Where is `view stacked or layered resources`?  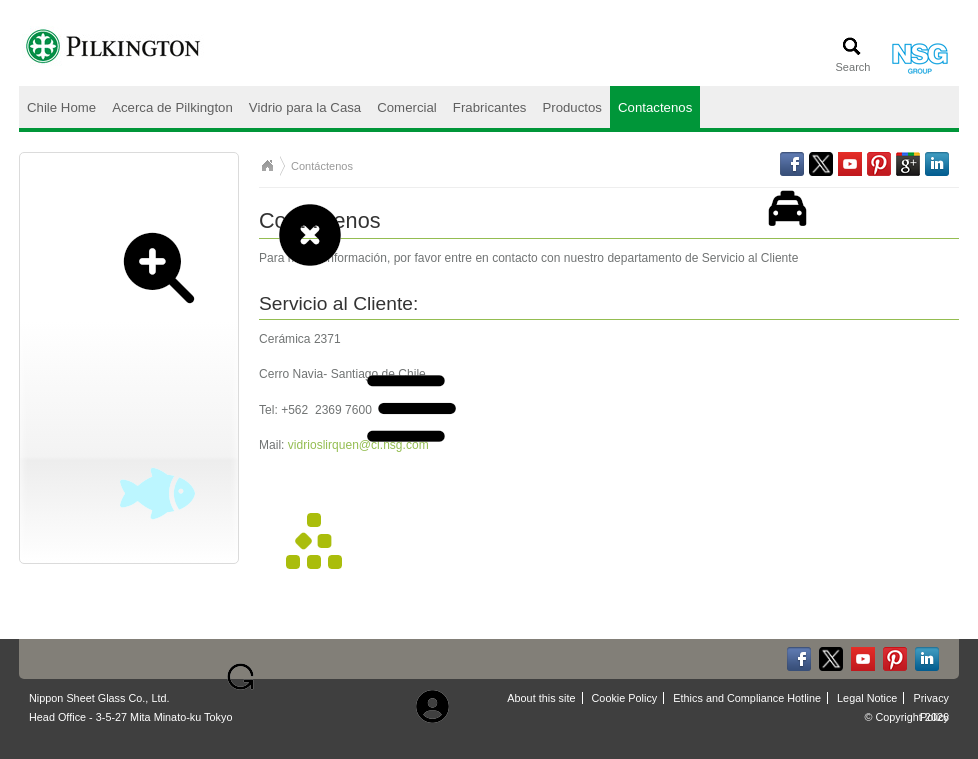 view stacked or layered resources is located at coordinates (314, 541).